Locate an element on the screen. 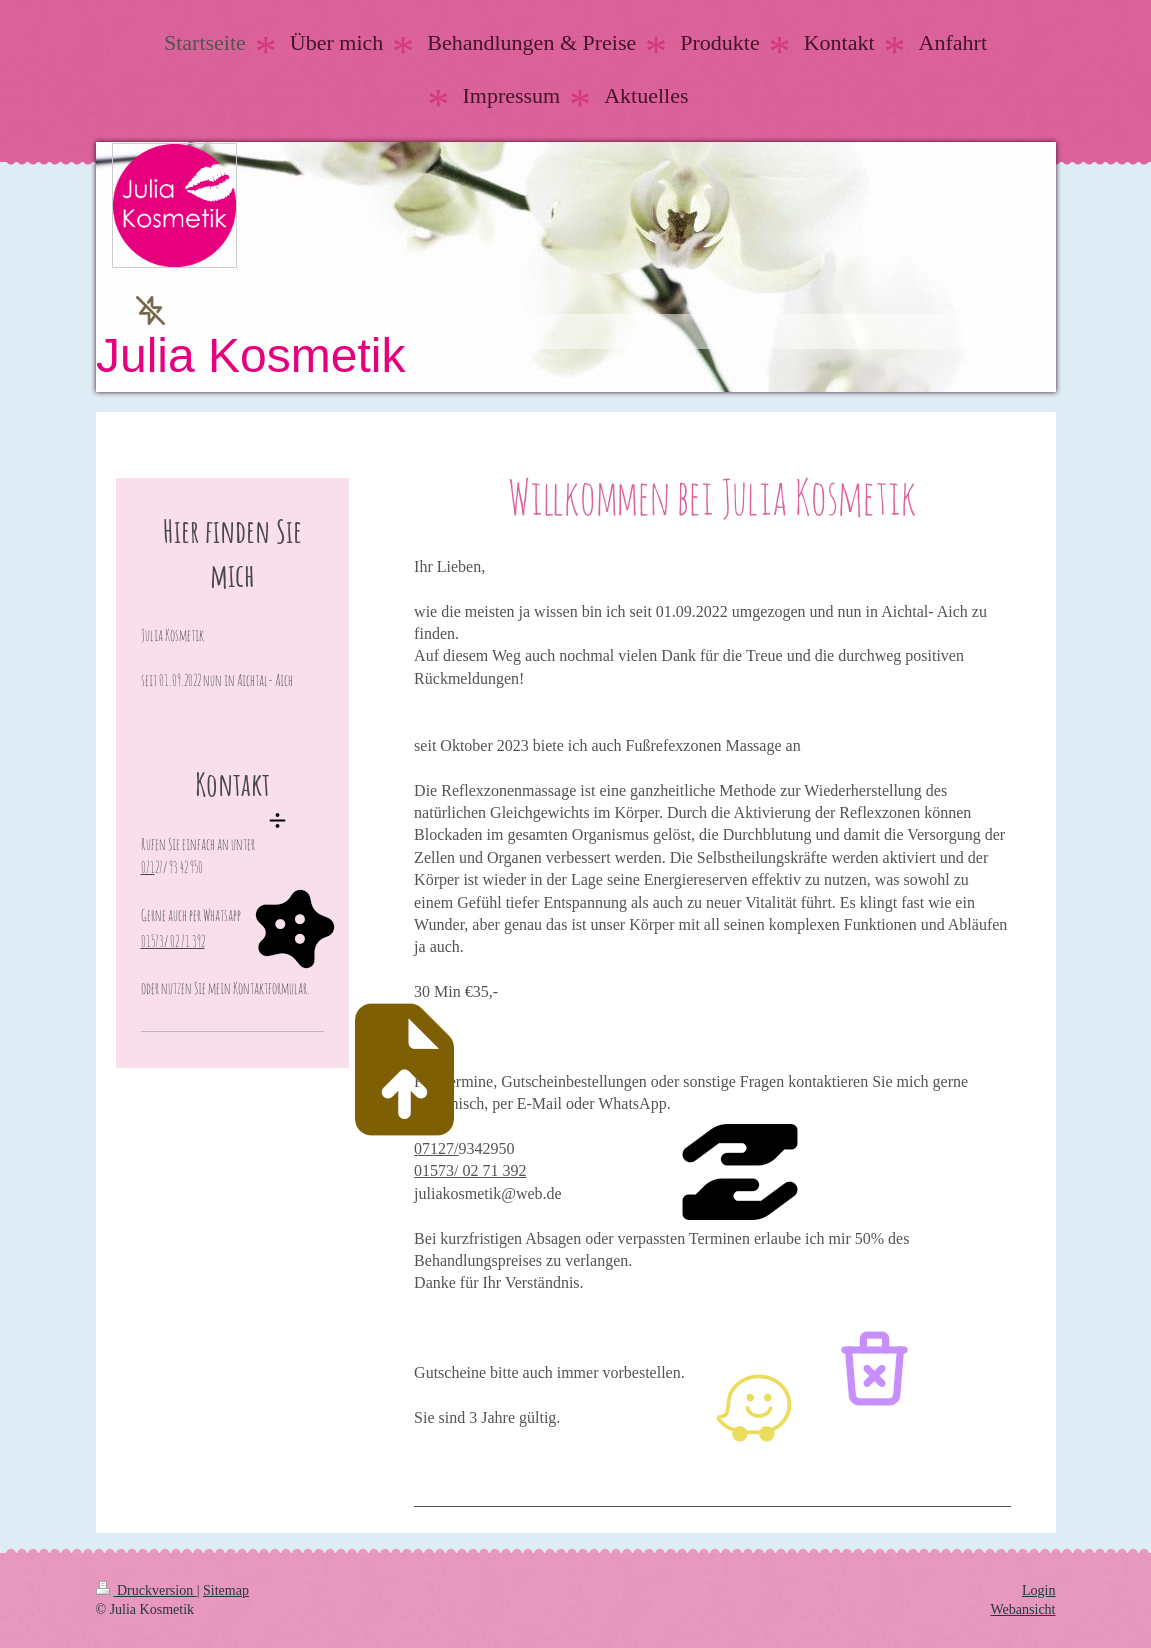 Image resolution: width=1151 pixels, height=1648 pixels. perform division operation is located at coordinates (277, 820).